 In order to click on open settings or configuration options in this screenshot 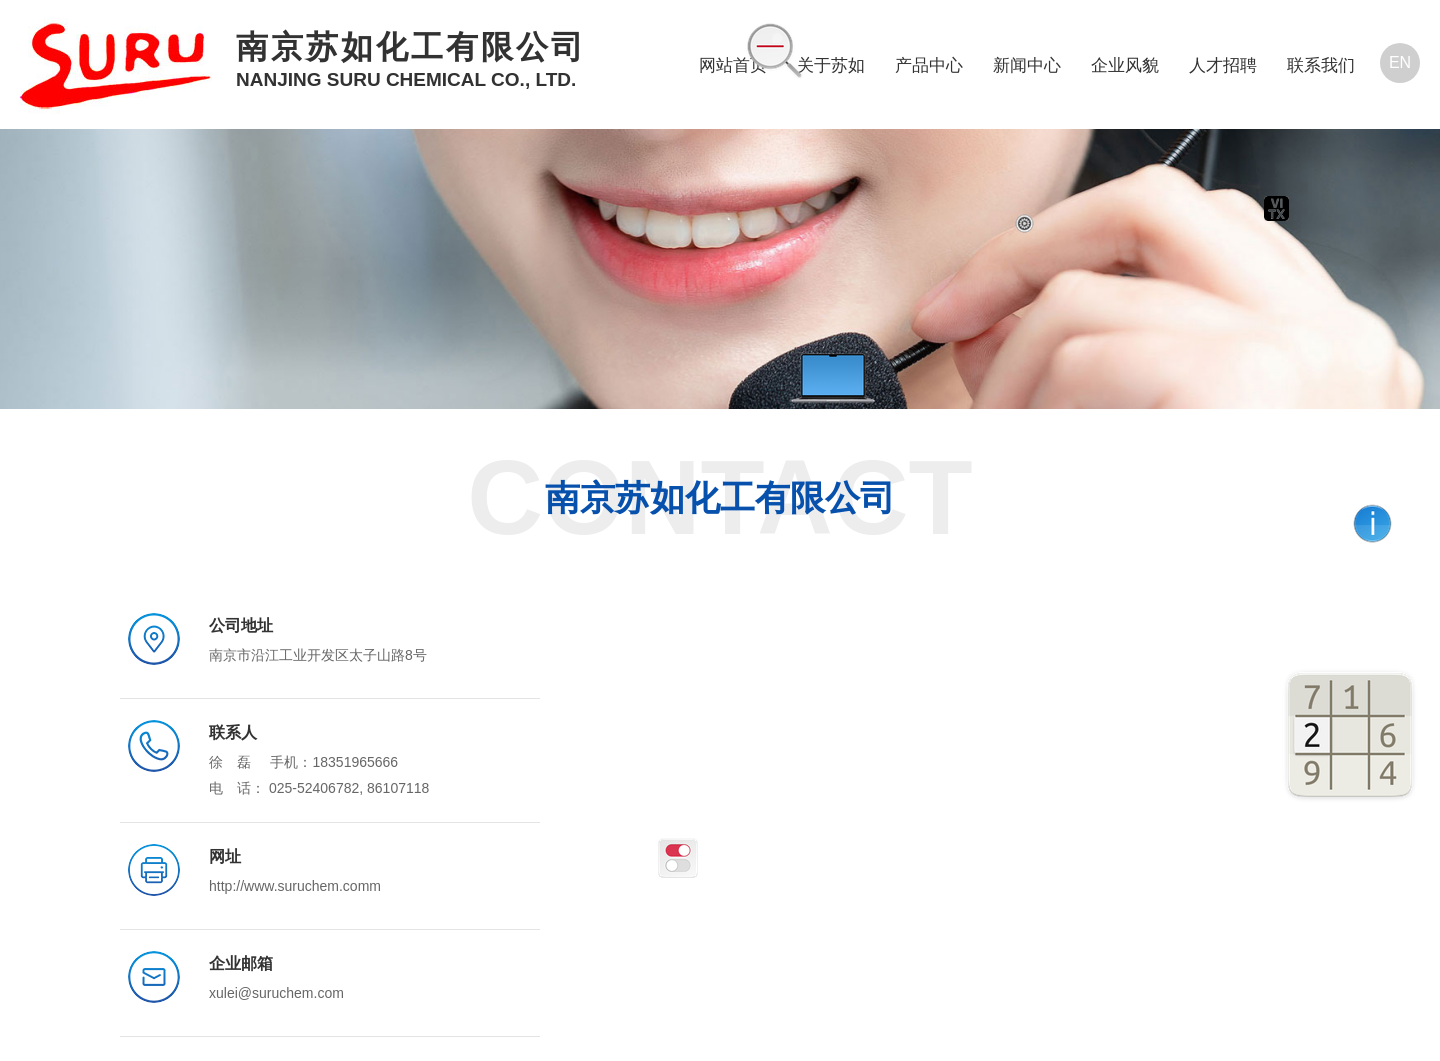, I will do `click(1024, 223)`.